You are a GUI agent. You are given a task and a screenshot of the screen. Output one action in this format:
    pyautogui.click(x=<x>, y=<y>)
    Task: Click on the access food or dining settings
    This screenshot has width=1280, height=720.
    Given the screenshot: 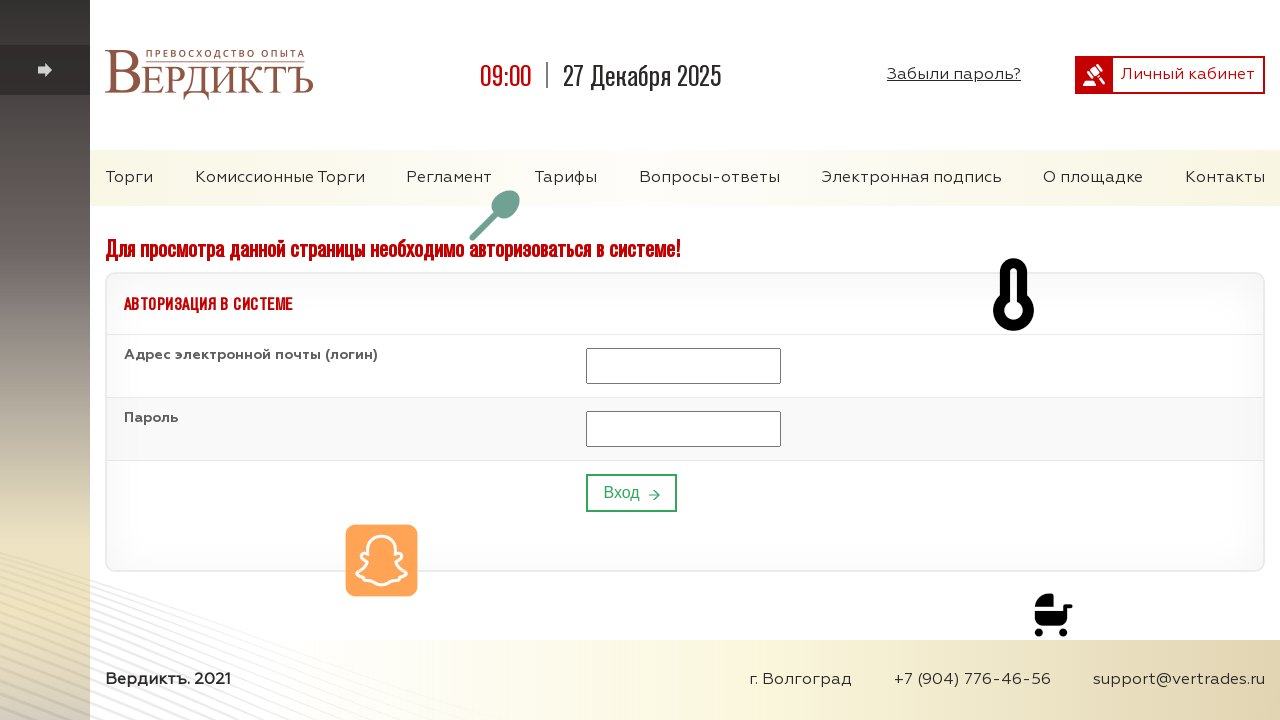 What is the action you would take?
    pyautogui.click(x=494, y=215)
    